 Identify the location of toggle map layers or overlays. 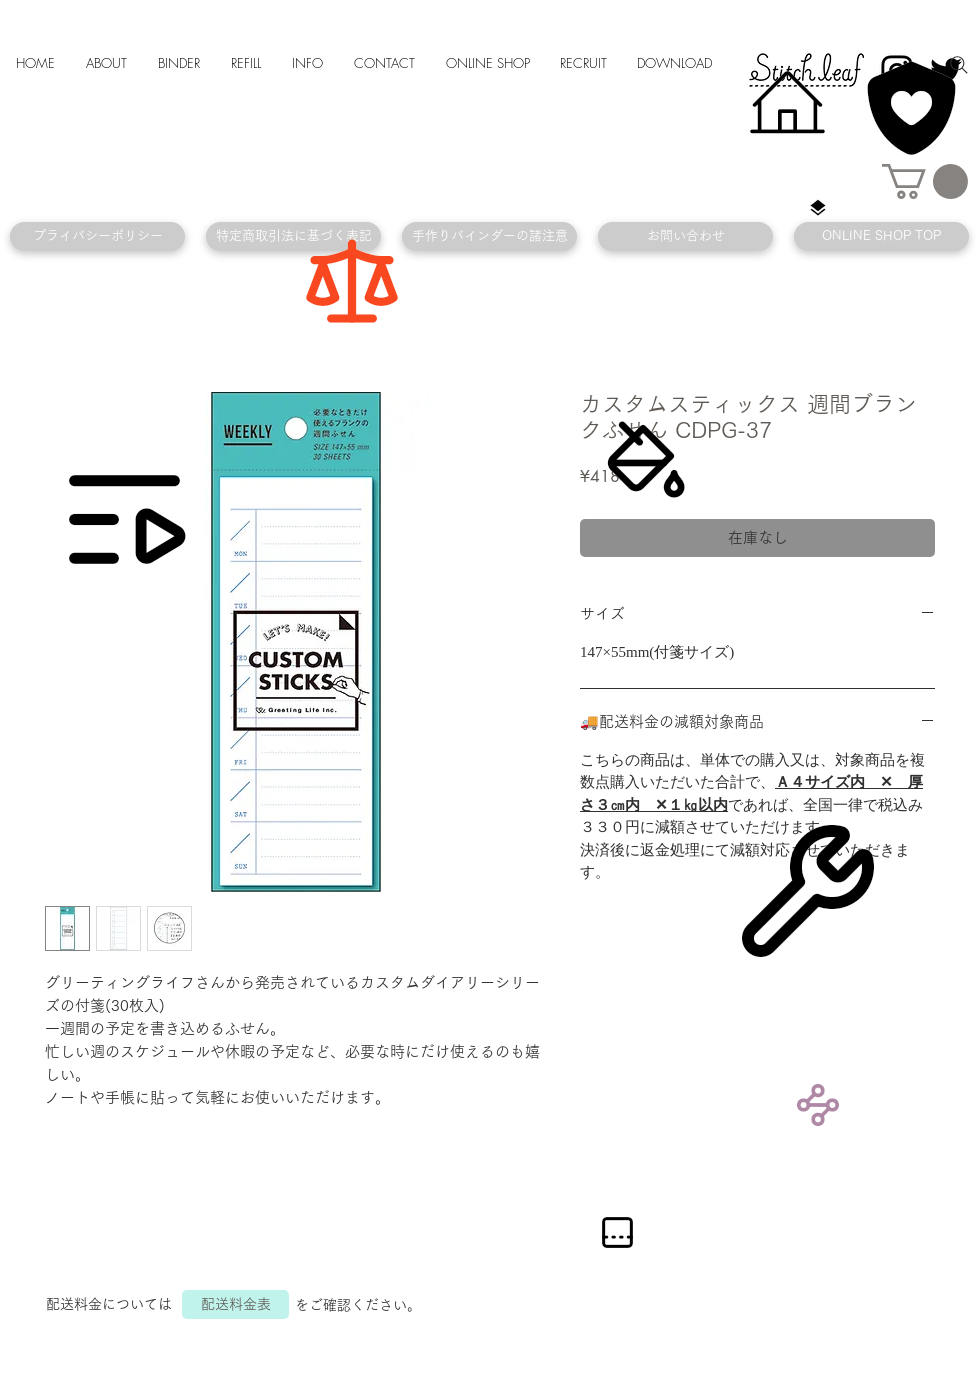
(818, 208).